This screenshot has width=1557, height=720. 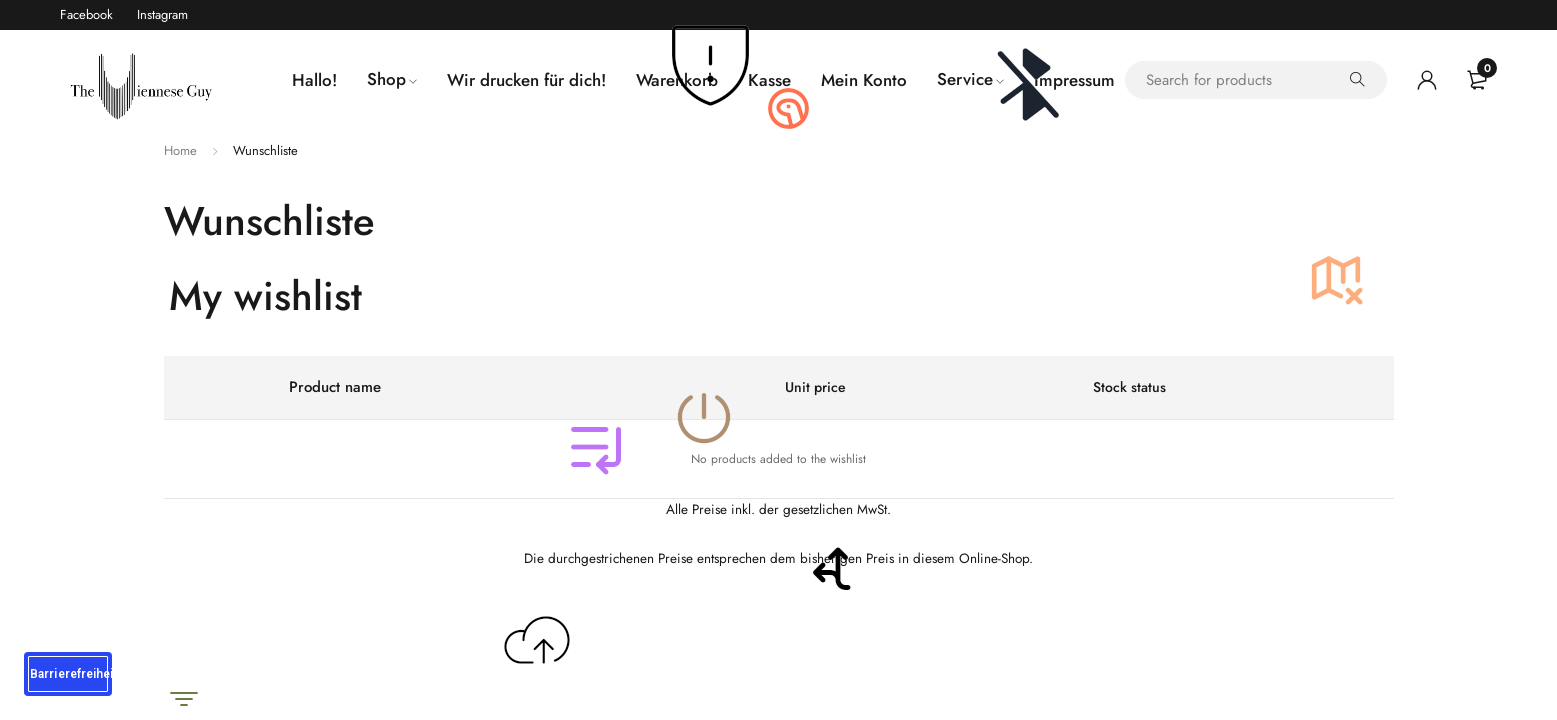 I want to click on filter or sort list items, so click(x=184, y=698).